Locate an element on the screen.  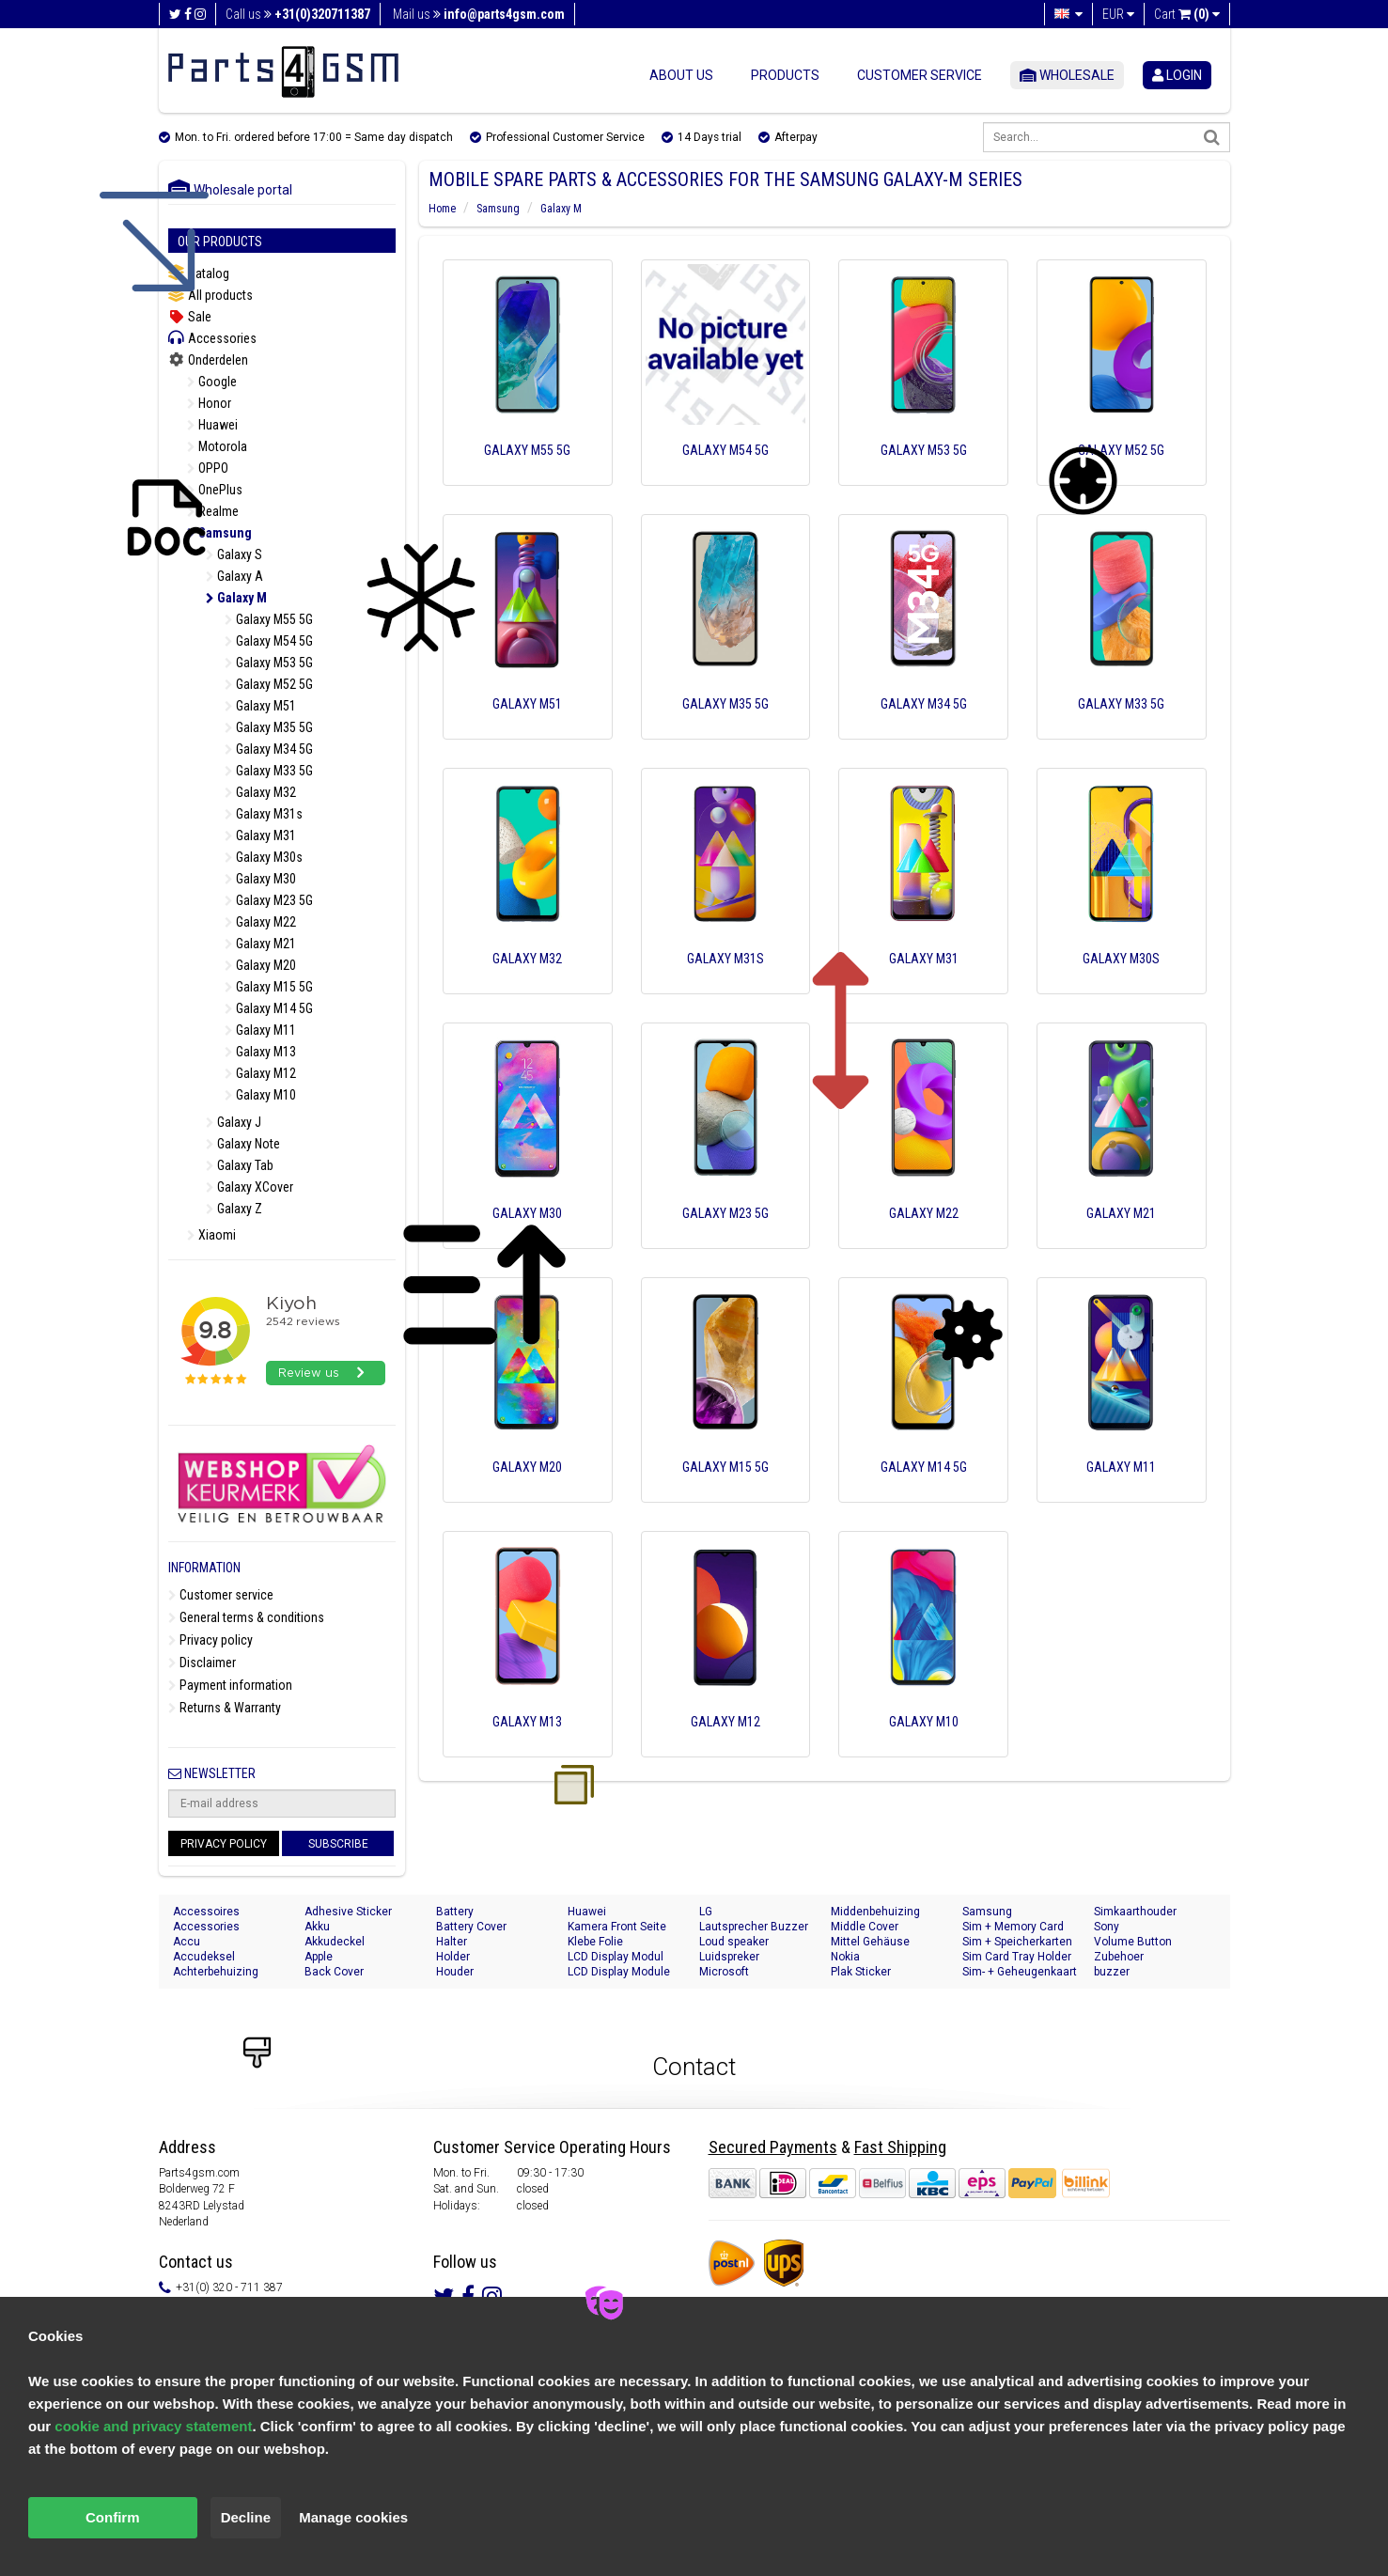
center map on current location is located at coordinates (1083, 480).